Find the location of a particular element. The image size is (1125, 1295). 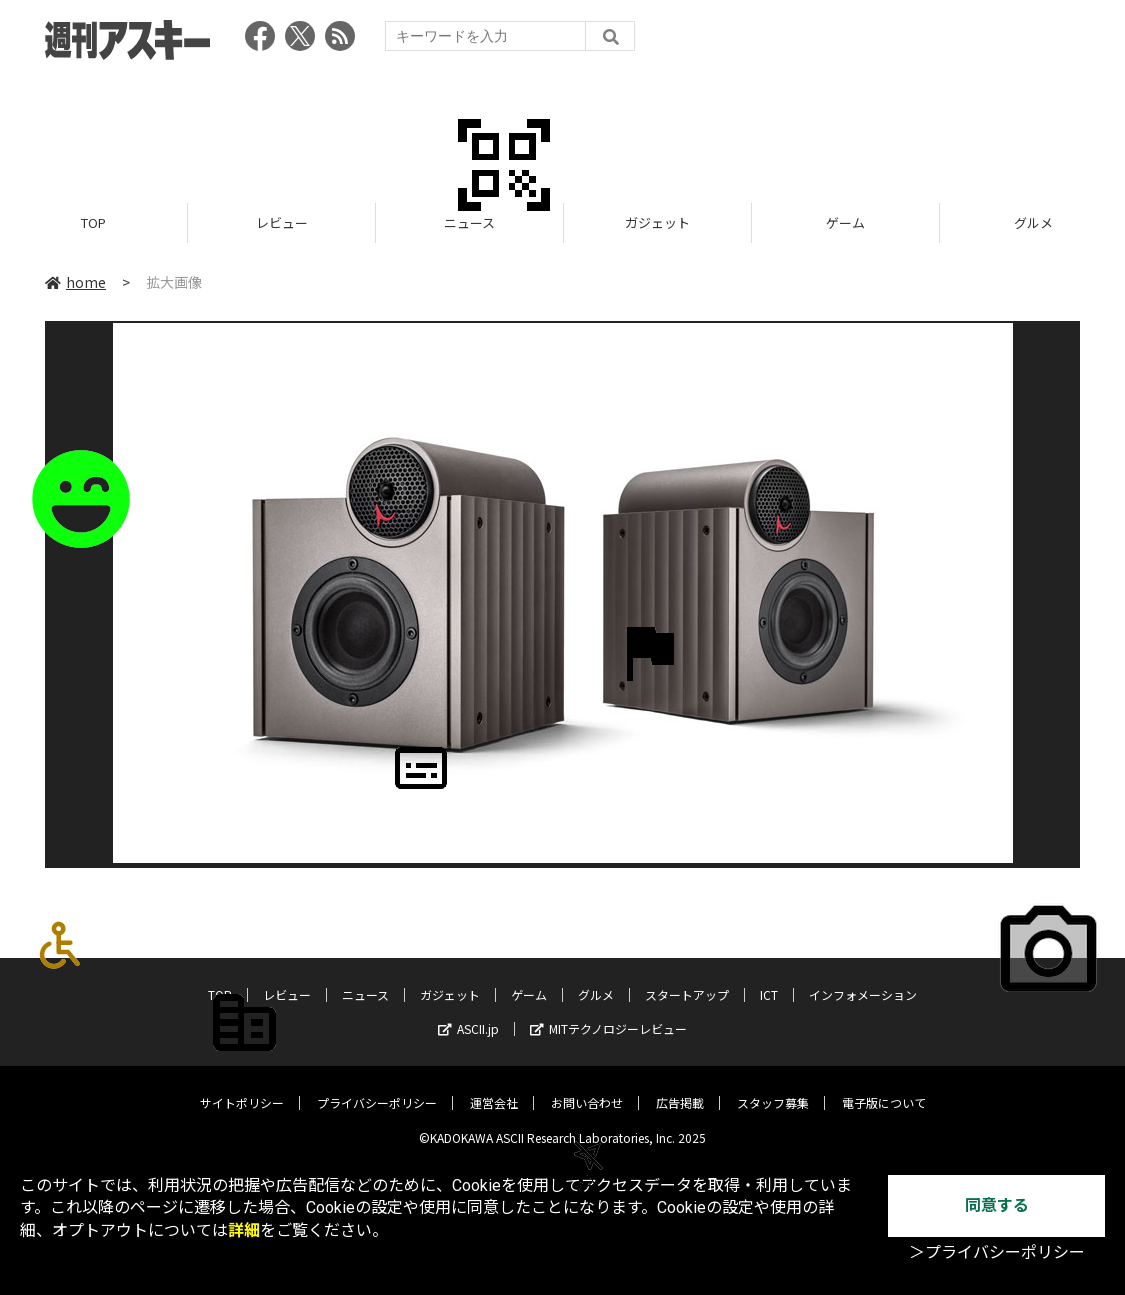

rotate object to view in 3d is located at coordinates (585, 1184).